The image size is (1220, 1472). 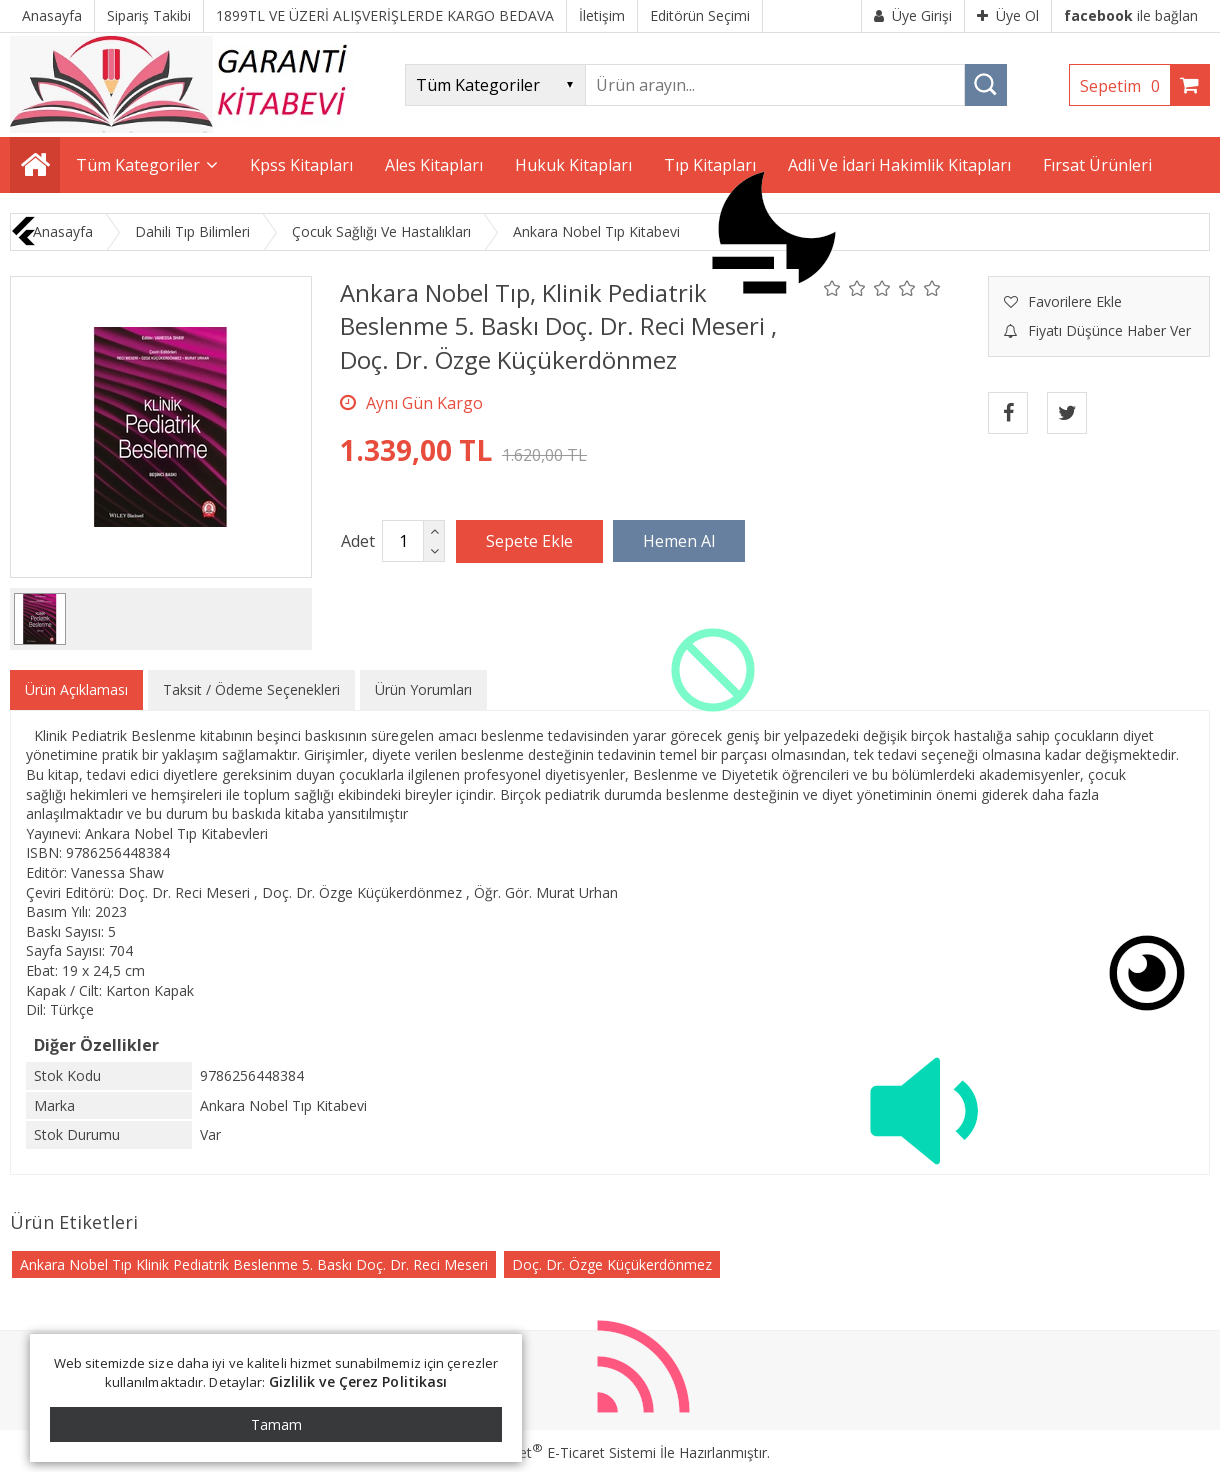 What do you see at coordinates (921, 1111) in the screenshot?
I see `decrease audio volume` at bounding box center [921, 1111].